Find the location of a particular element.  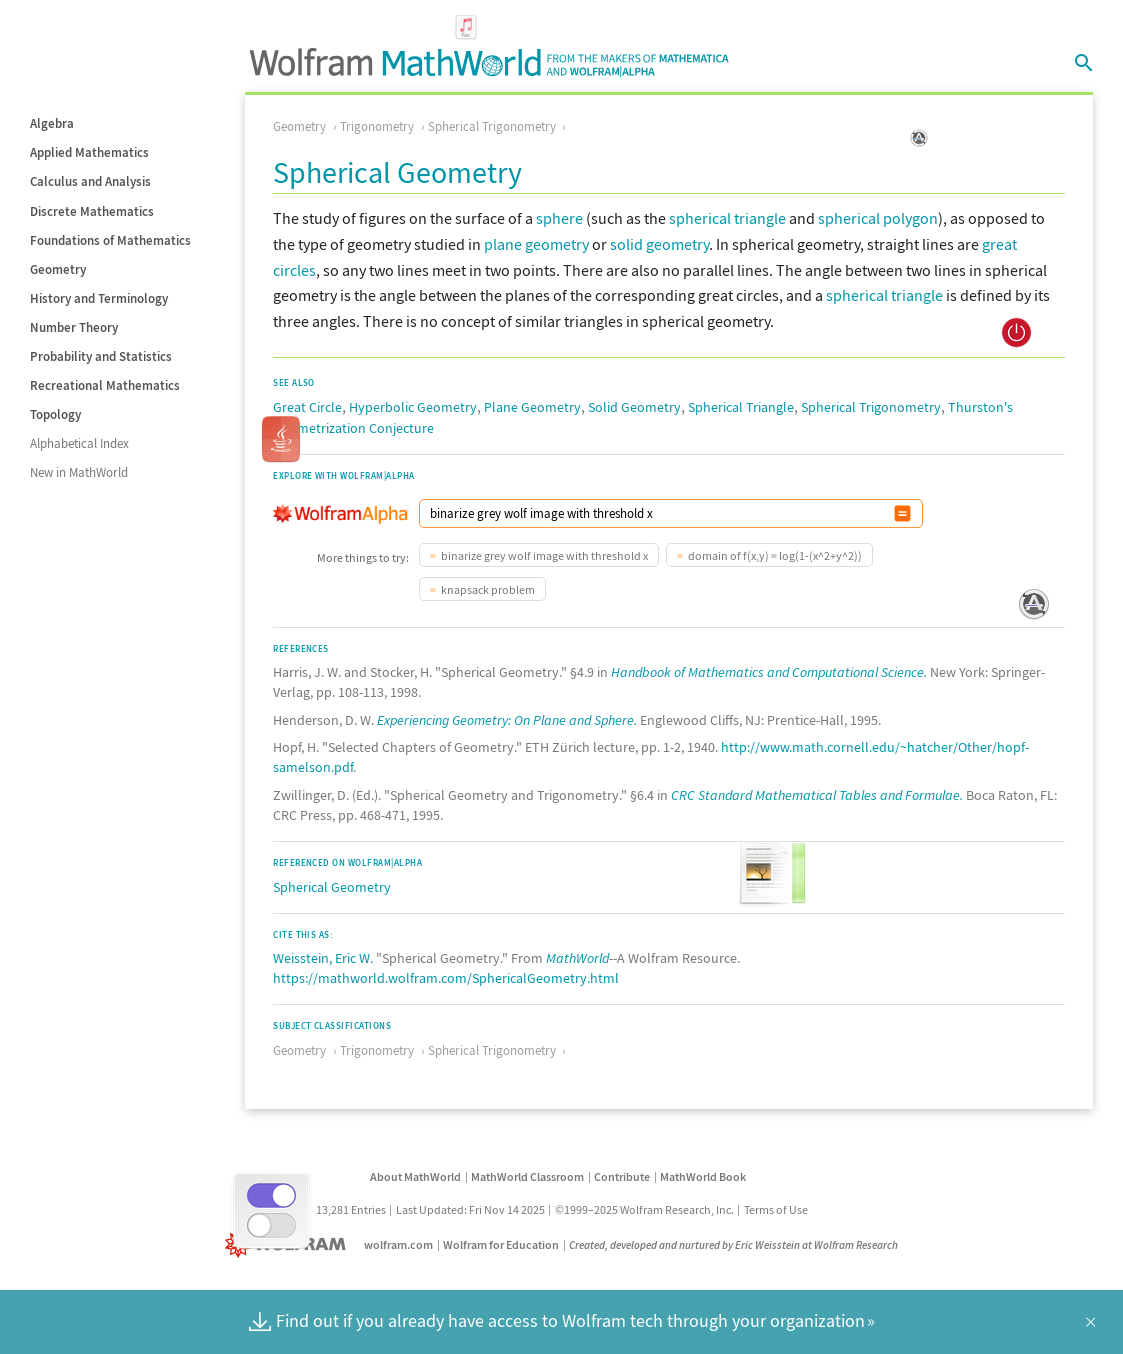

a flac audio file in ogg container format is located at coordinates (466, 27).